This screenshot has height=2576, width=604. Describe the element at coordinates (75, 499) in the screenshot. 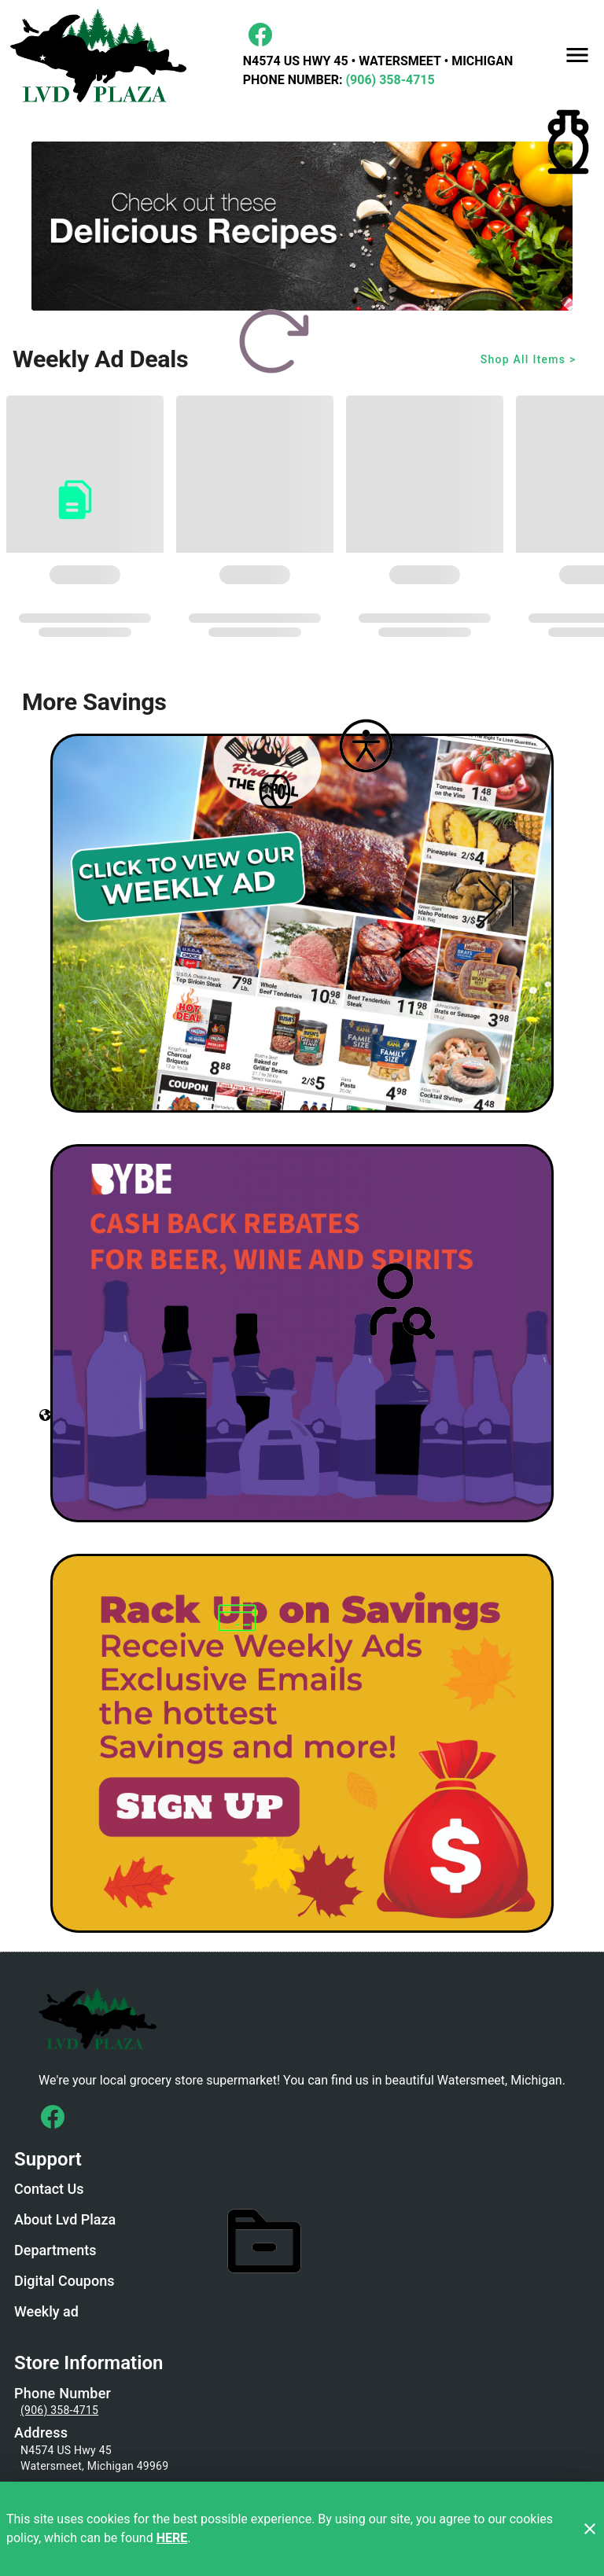

I see `access your files or documents` at that location.